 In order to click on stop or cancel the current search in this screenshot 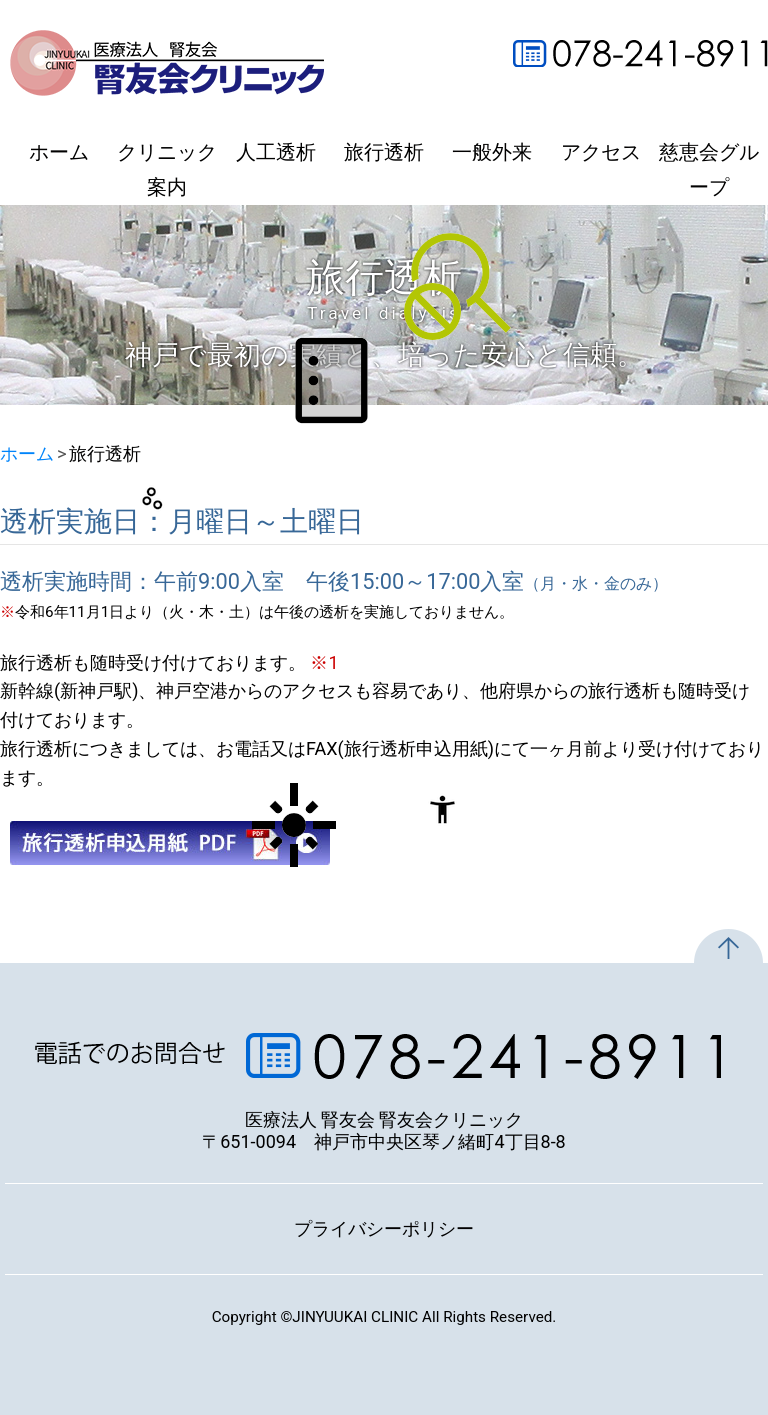, I will do `click(461, 283)`.